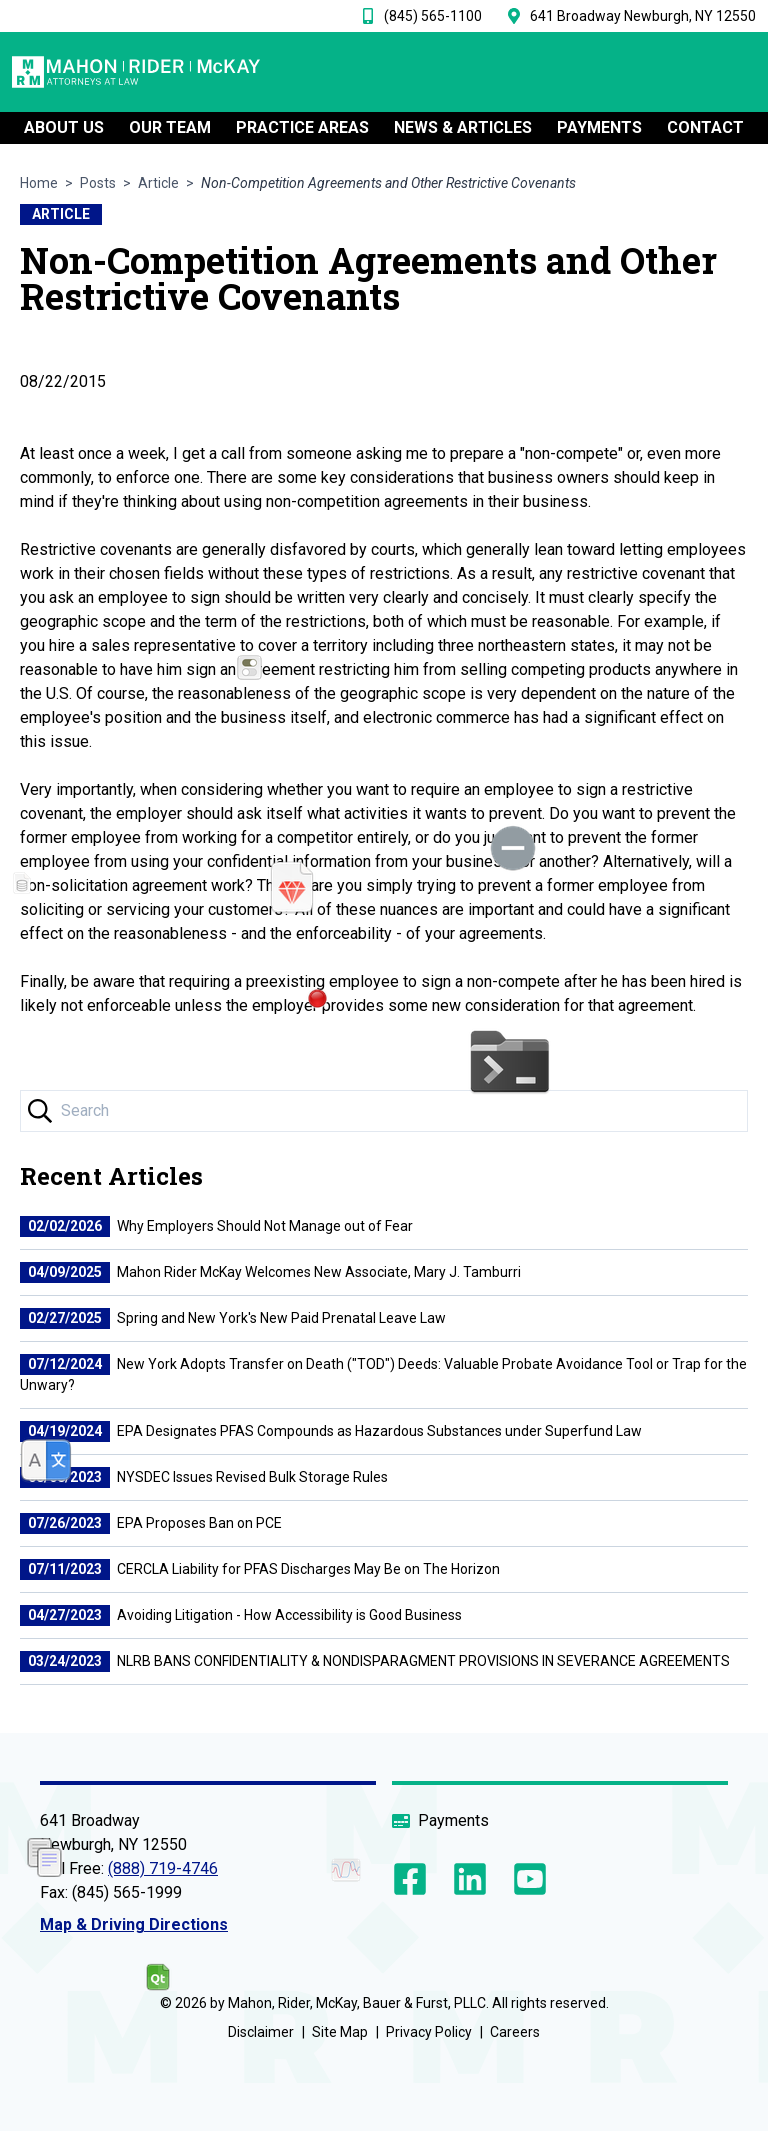  I want to click on copy selected content to clipboard, so click(44, 1857).